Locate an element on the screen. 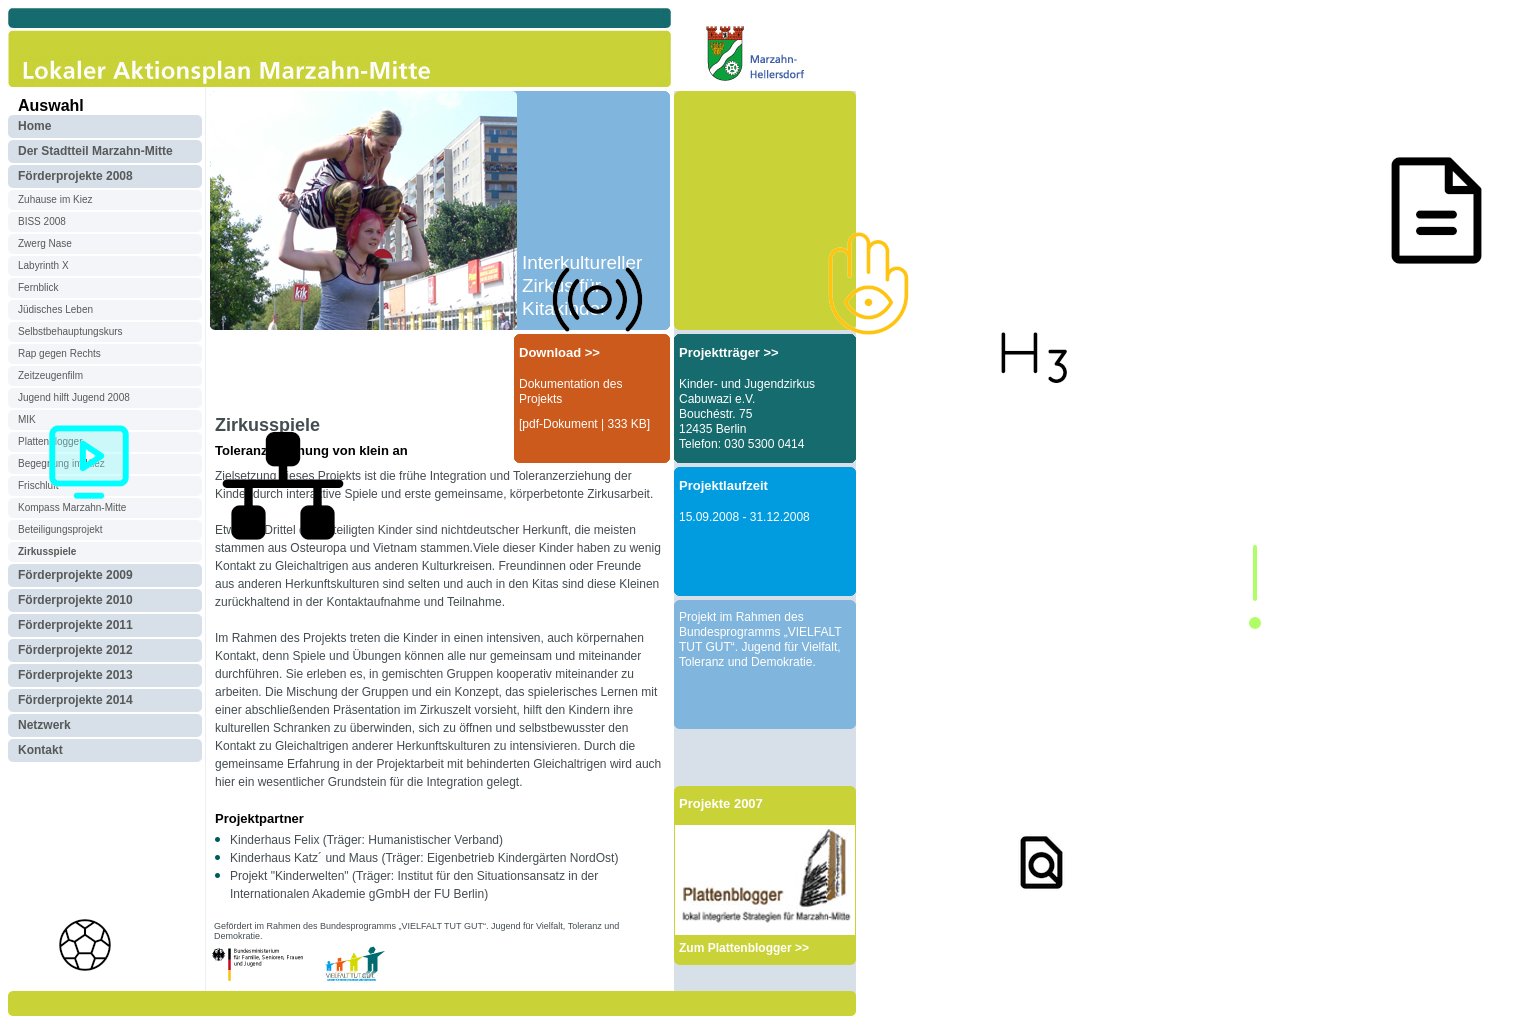 The image size is (1527, 1024). search within the current document is located at coordinates (1041, 862).